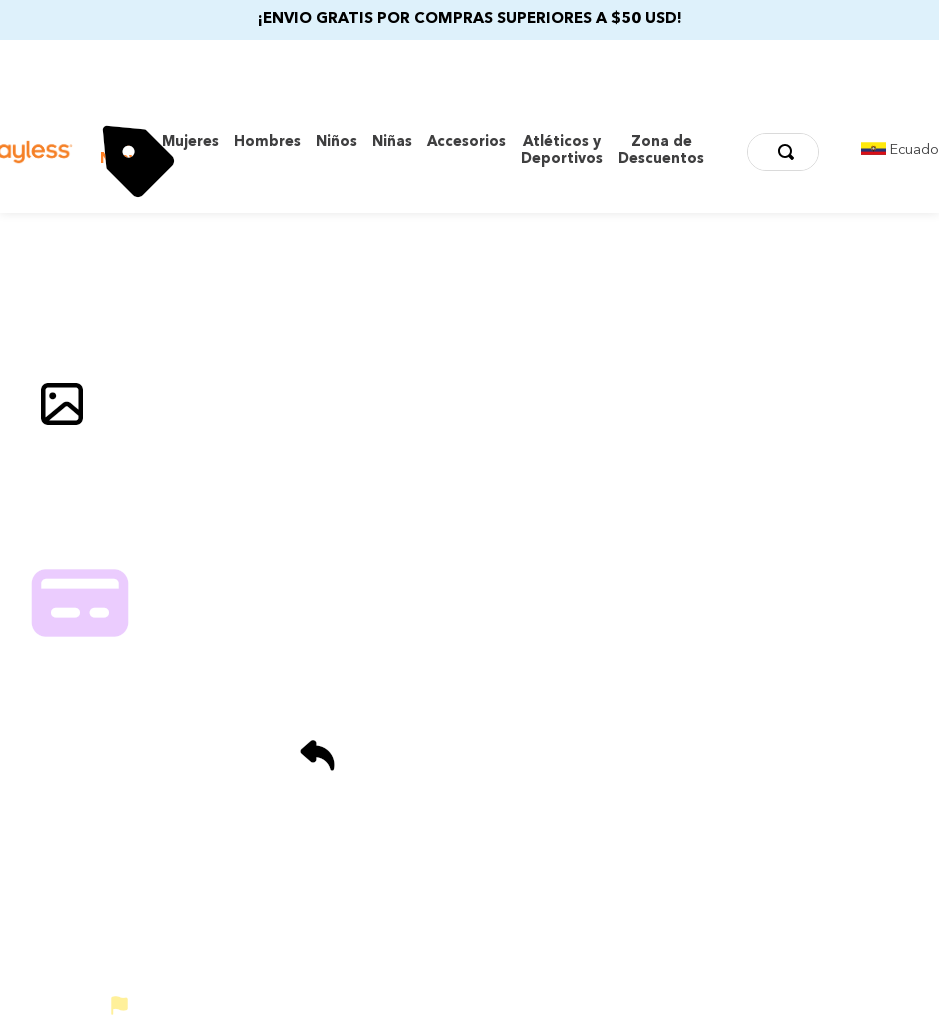 The height and width of the screenshot is (1020, 939). I want to click on manage payment methods, so click(80, 603).